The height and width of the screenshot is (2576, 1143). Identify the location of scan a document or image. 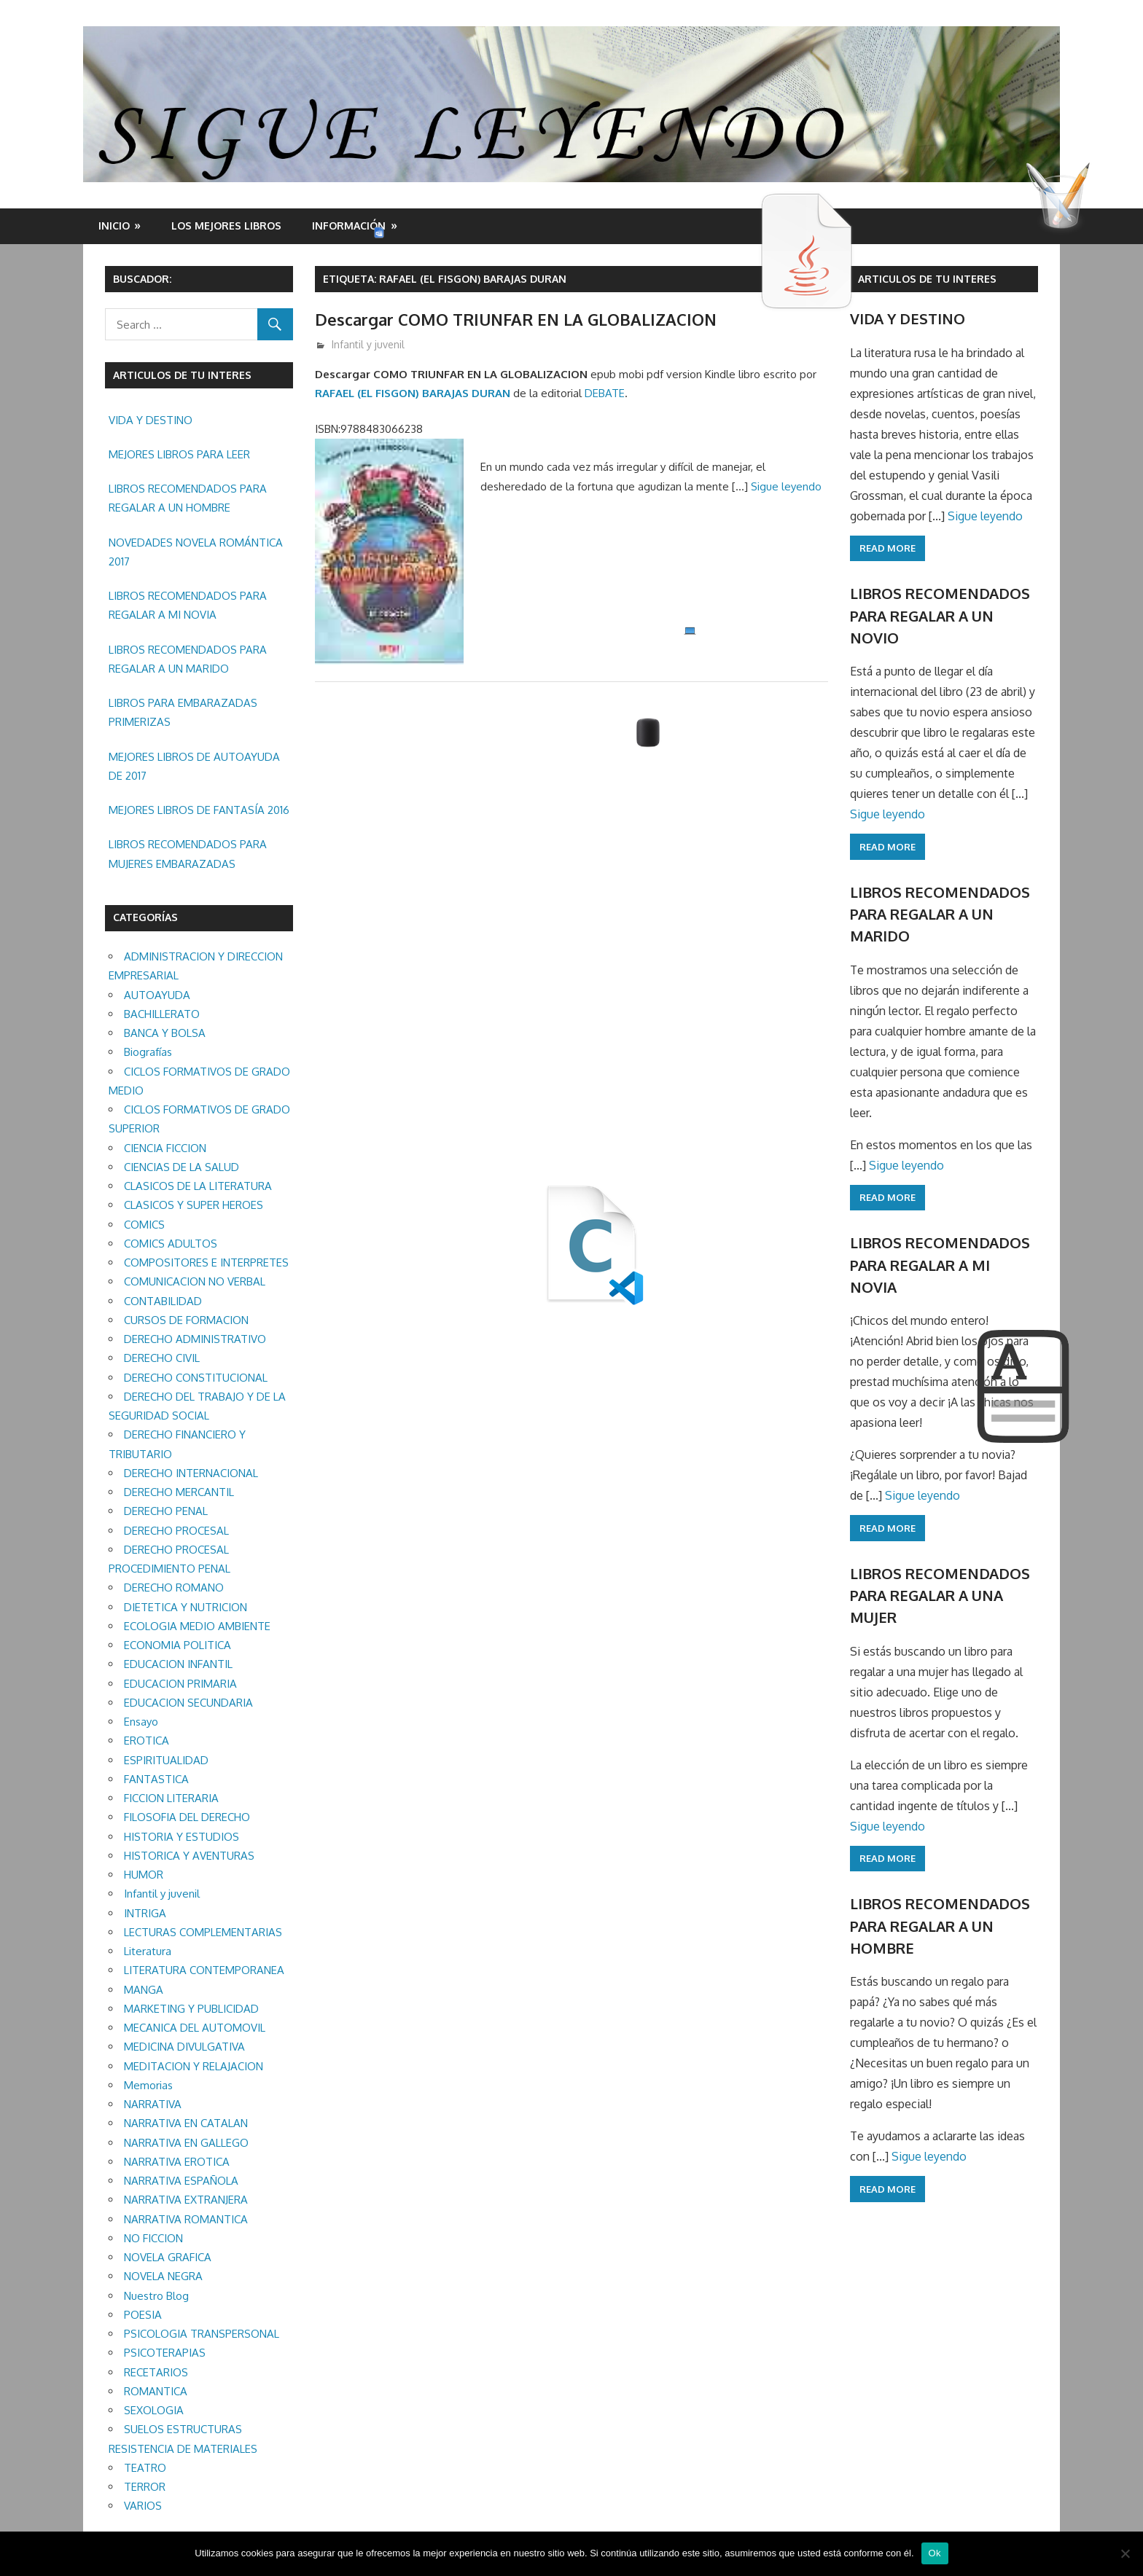
(1026, 1386).